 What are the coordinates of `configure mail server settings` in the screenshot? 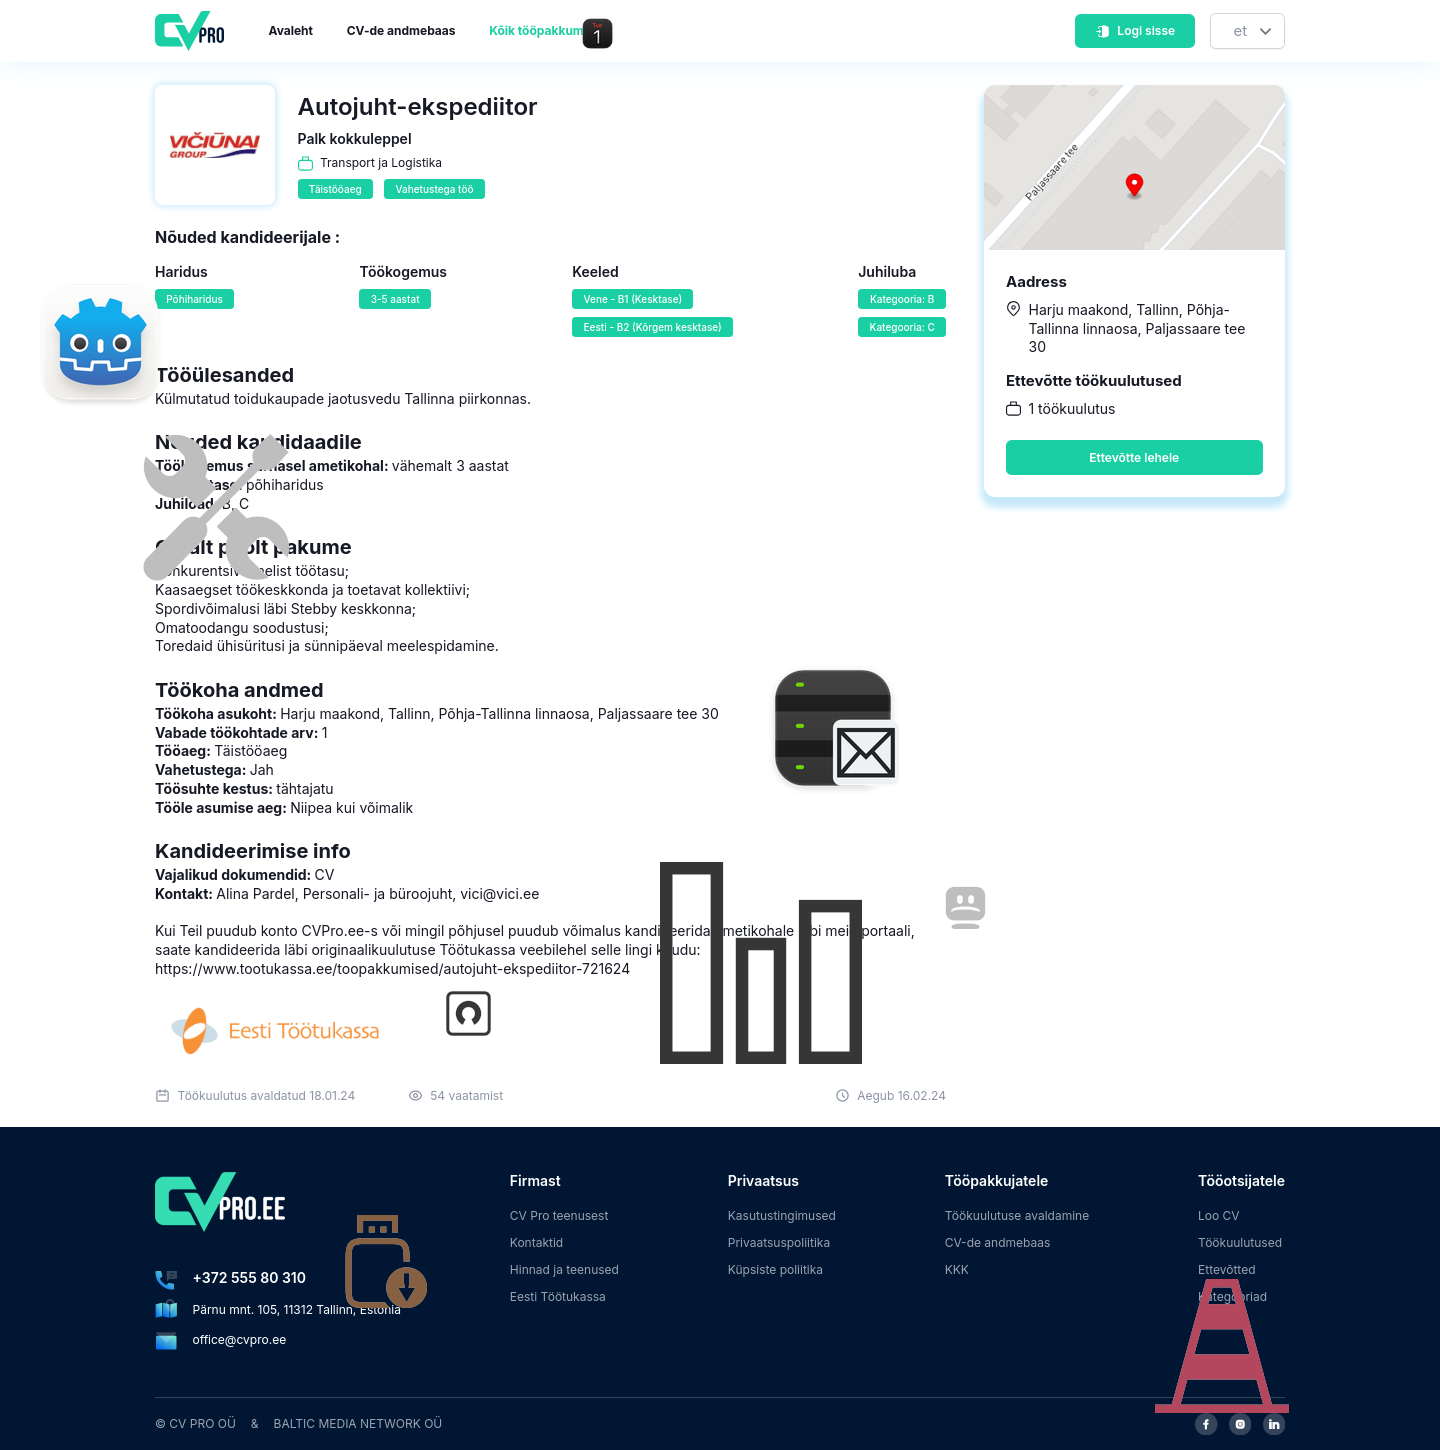 It's located at (834, 730).